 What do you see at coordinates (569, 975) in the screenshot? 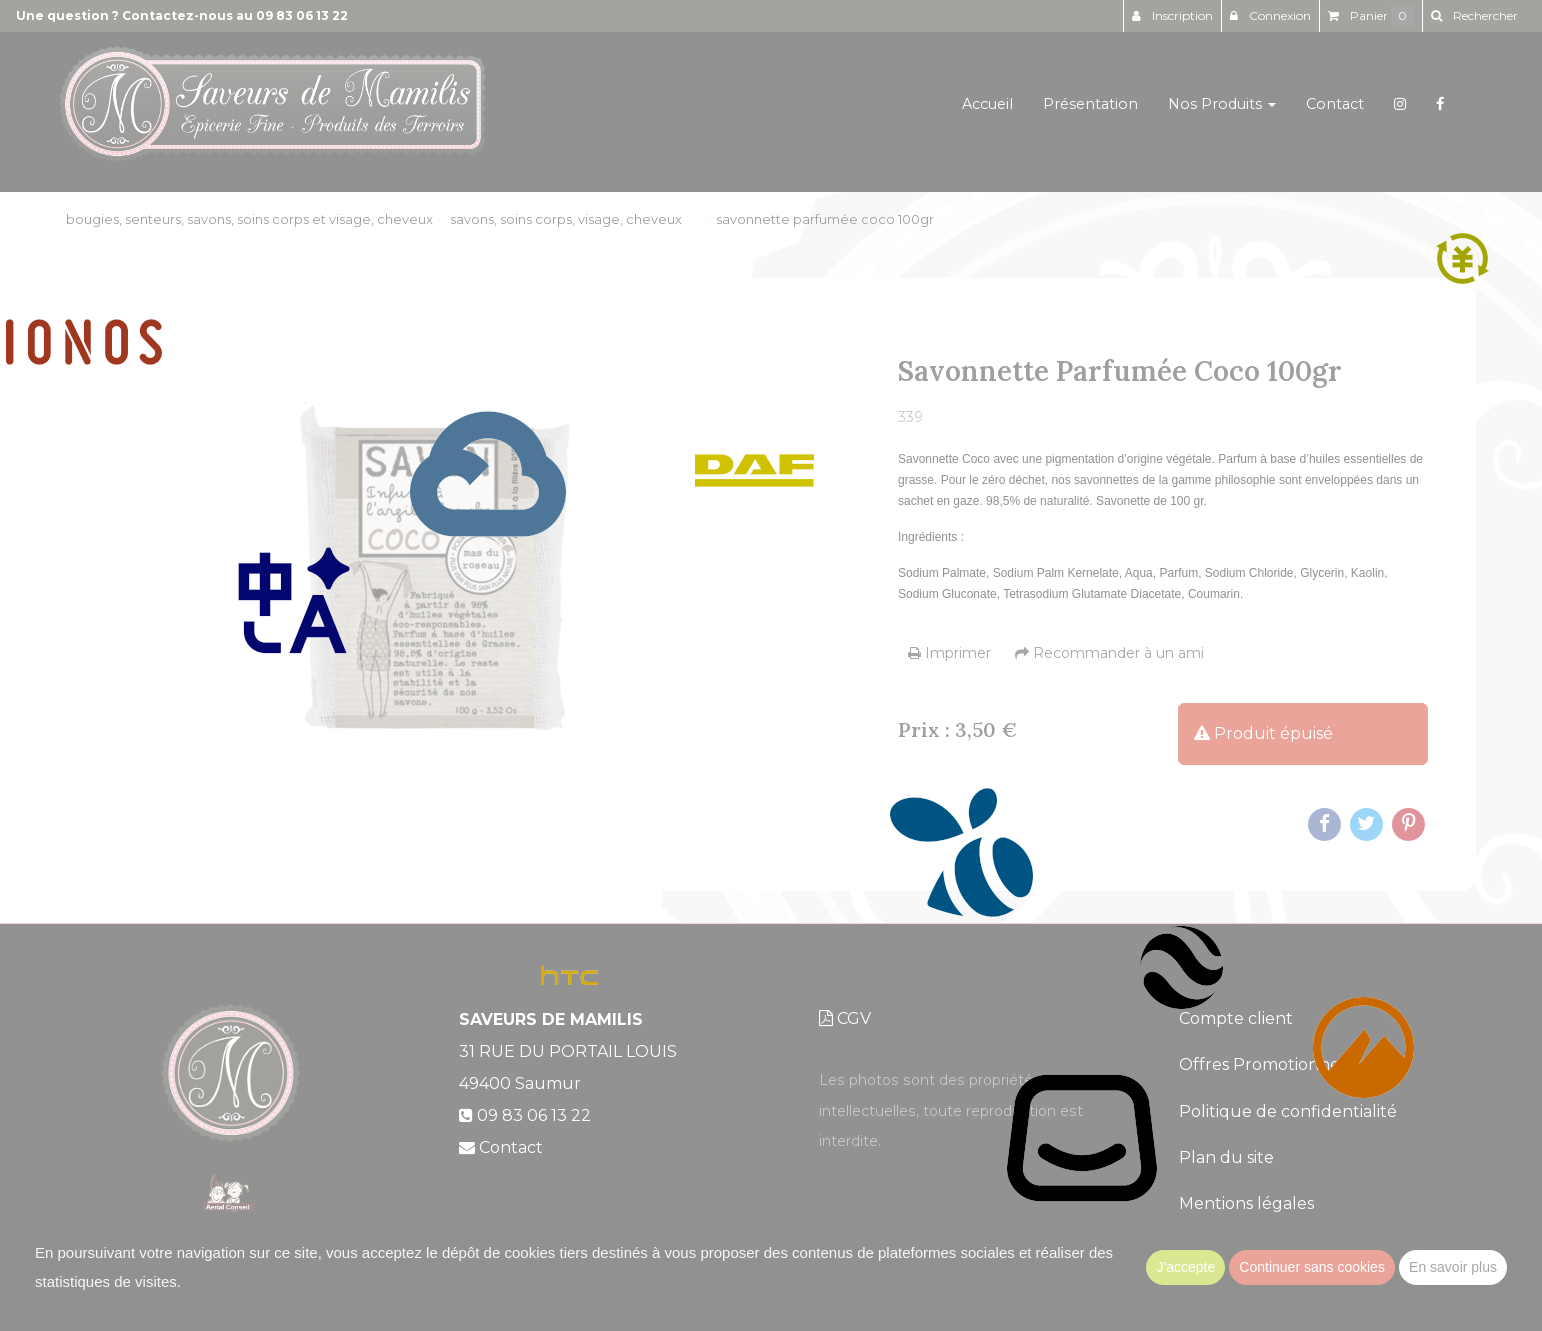
I see `HTC brand logo` at bounding box center [569, 975].